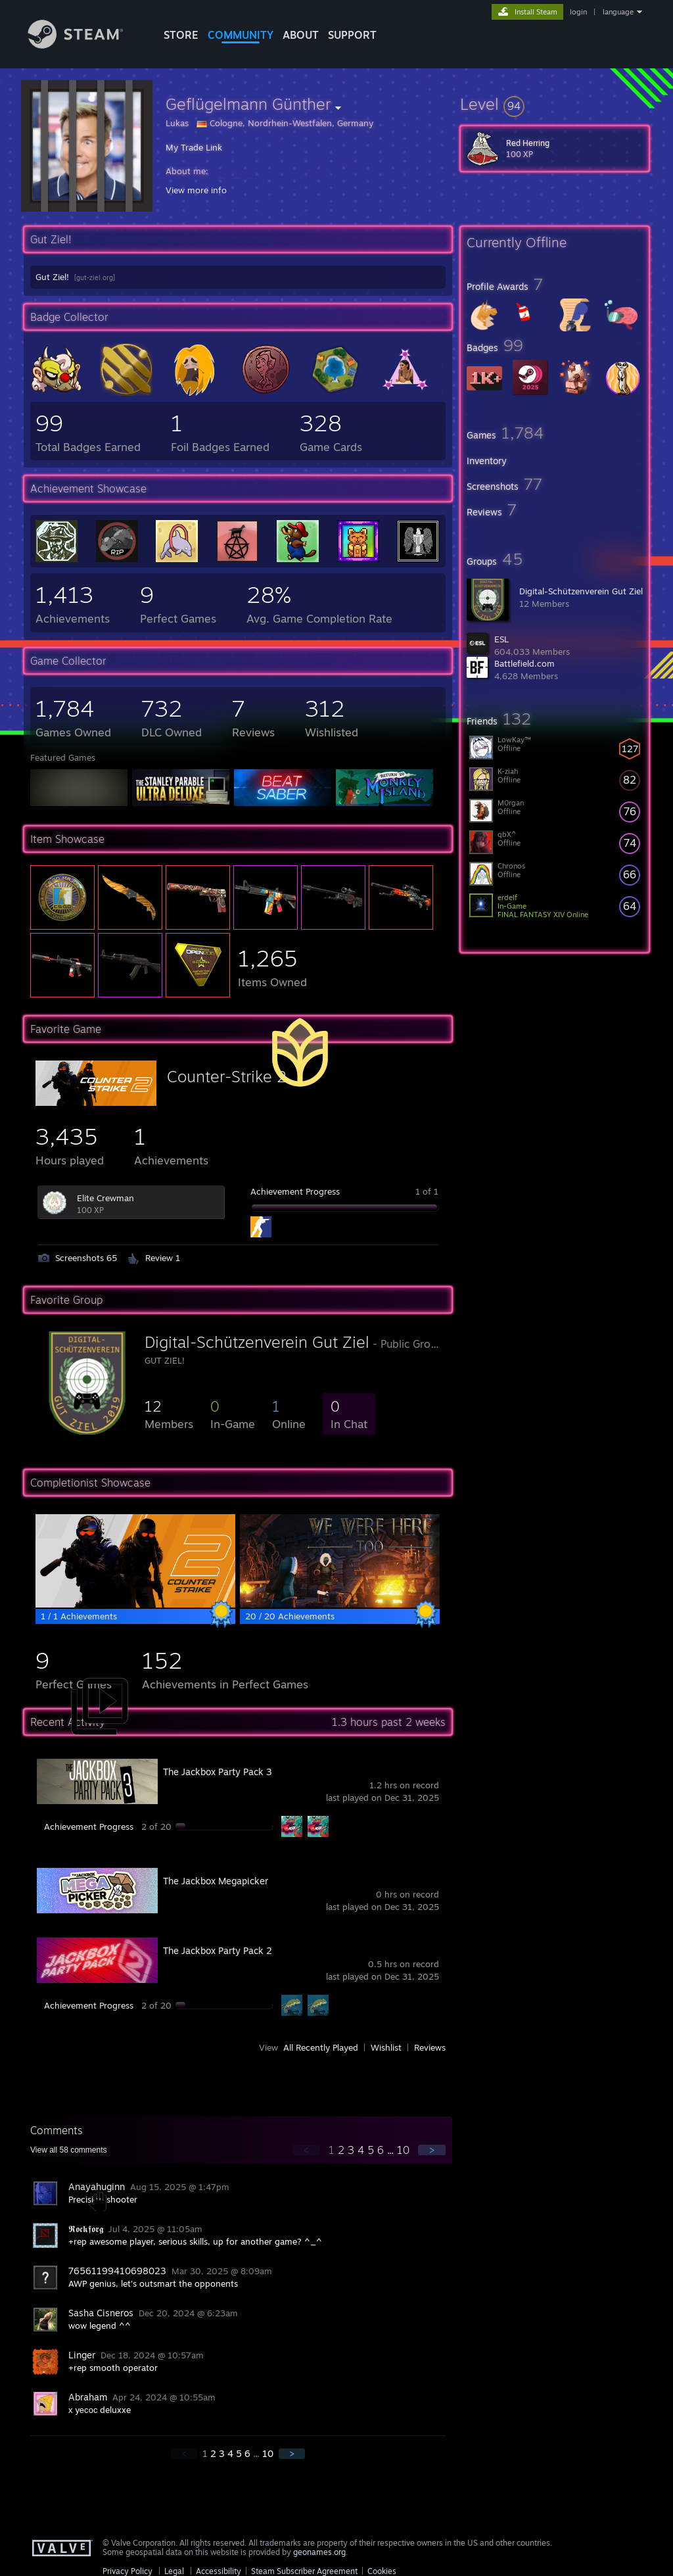 The width and height of the screenshot is (673, 2576). I want to click on indicates grain or wheat-based ingredients, so click(300, 1053).